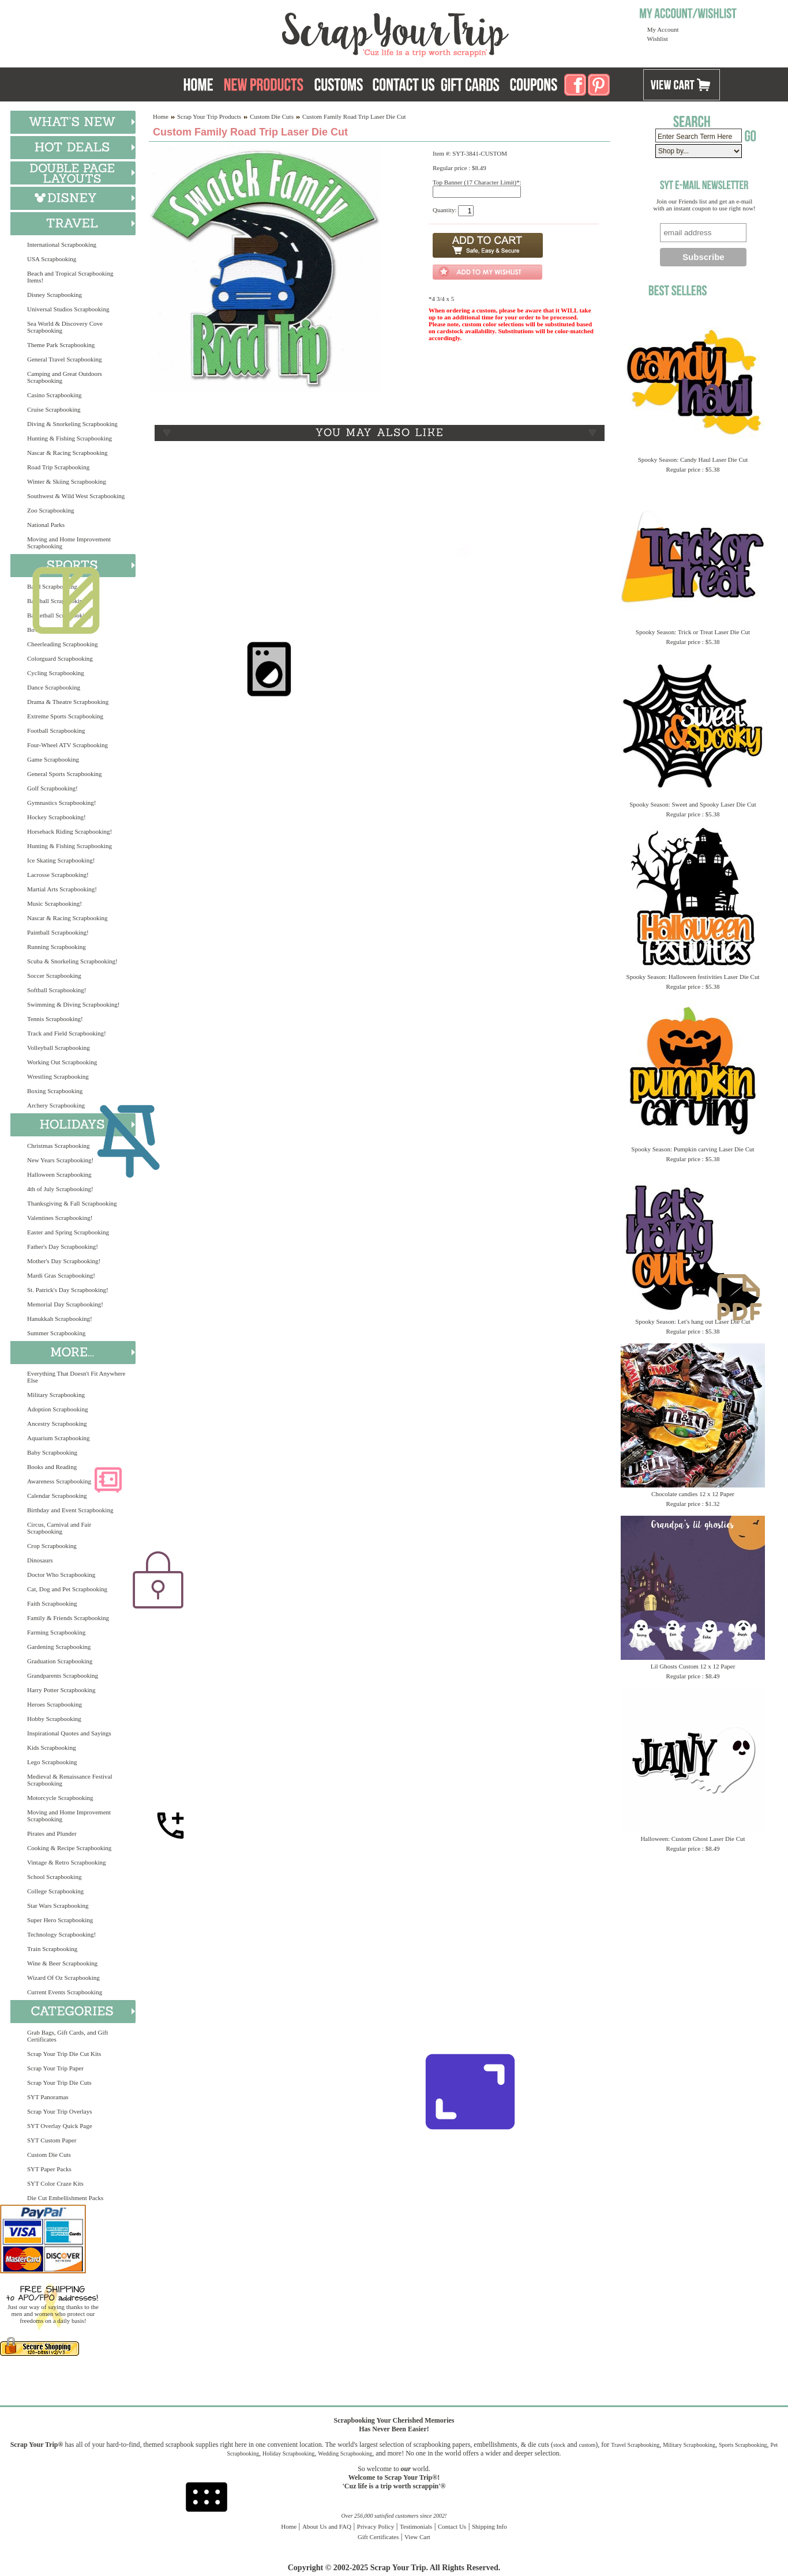 The width and height of the screenshot is (788, 2576). Describe the element at coordinates (470, 2092) in the screenshot. I see `enter fullscreen mode` at that location.